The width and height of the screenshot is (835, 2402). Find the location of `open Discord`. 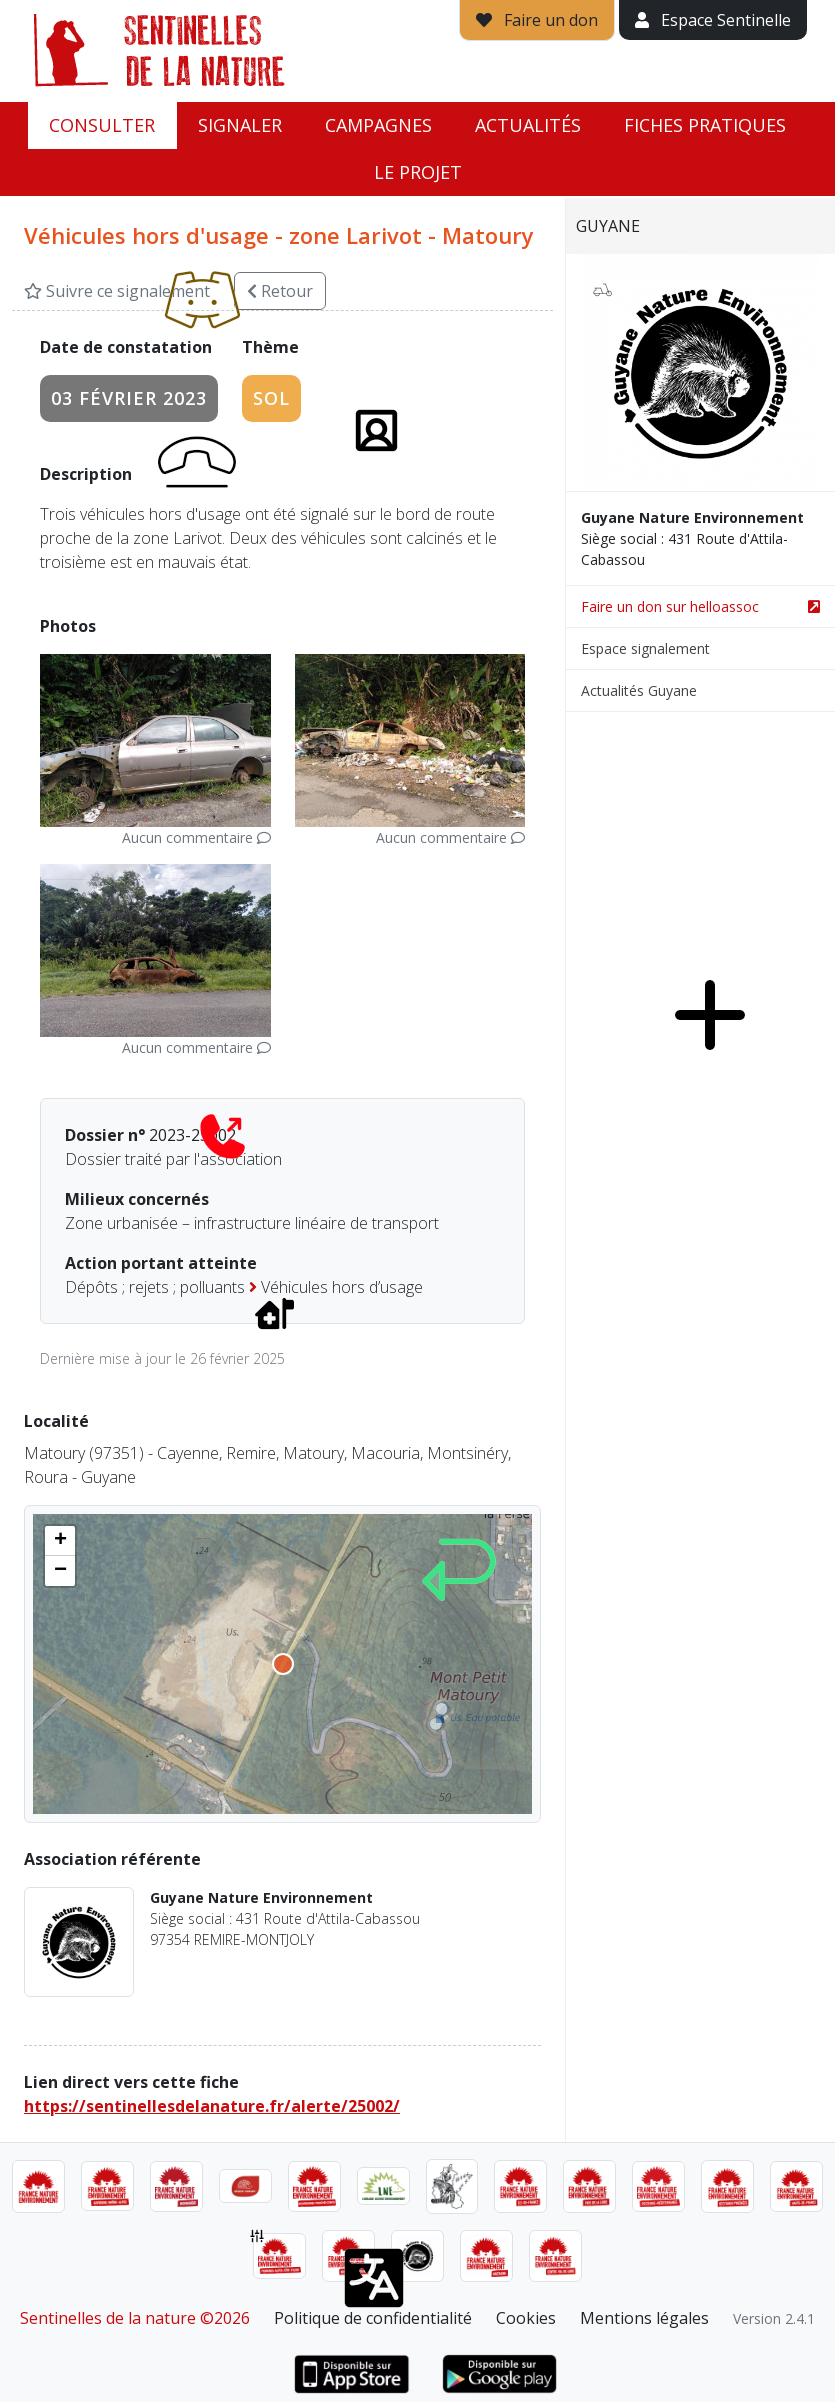

open Discord is located at coordinates (202, 298).